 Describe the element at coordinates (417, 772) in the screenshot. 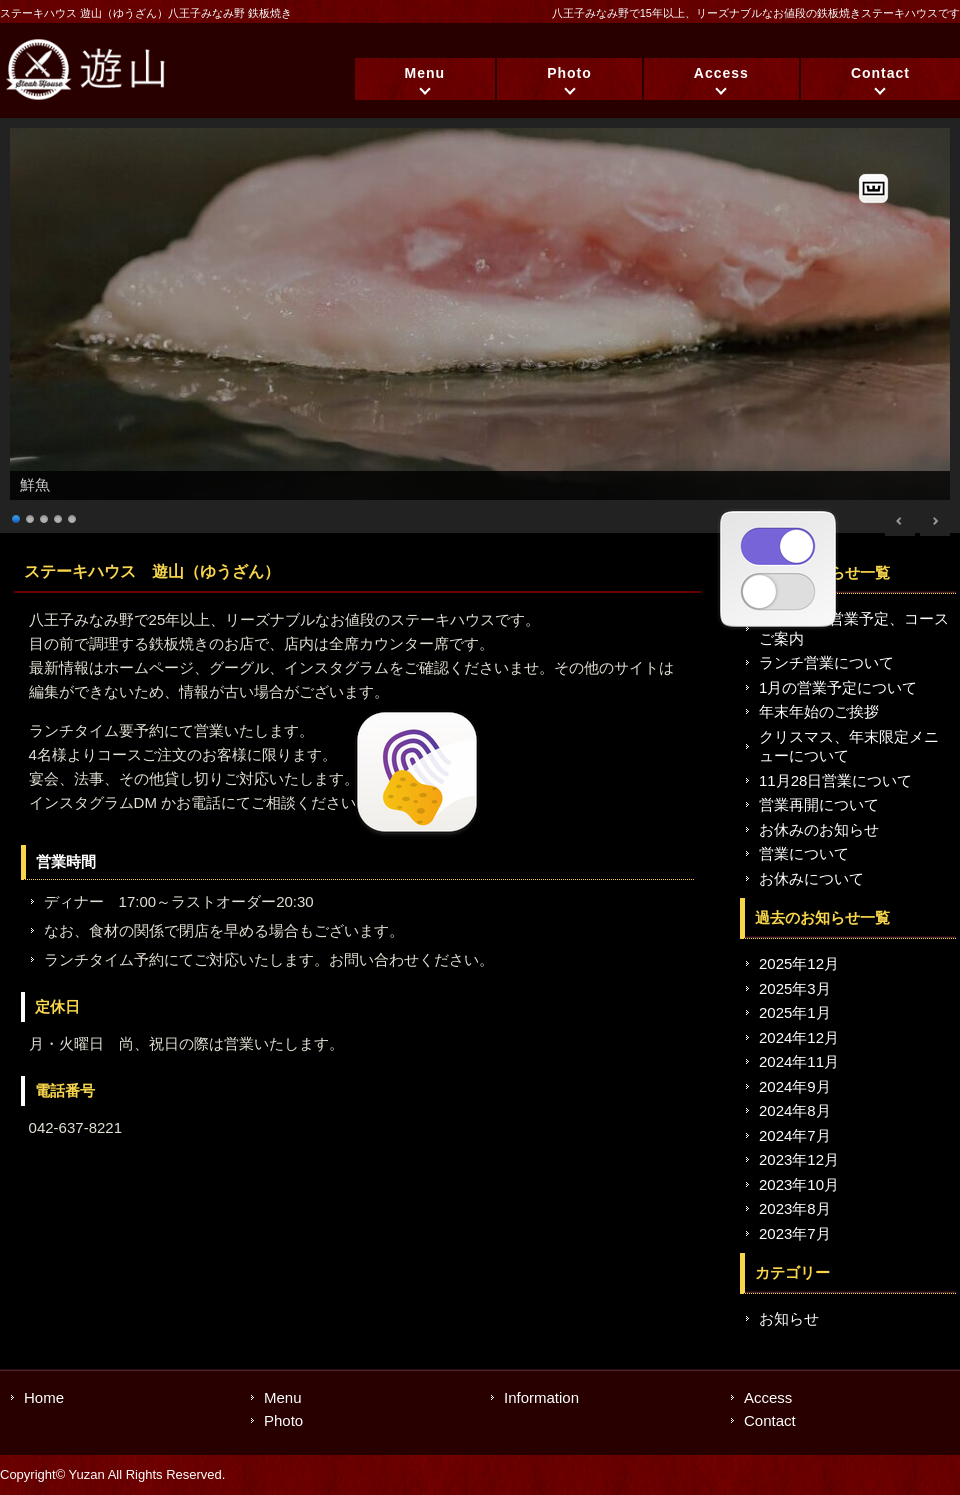

I see `open metadata cleaner app` at that location.